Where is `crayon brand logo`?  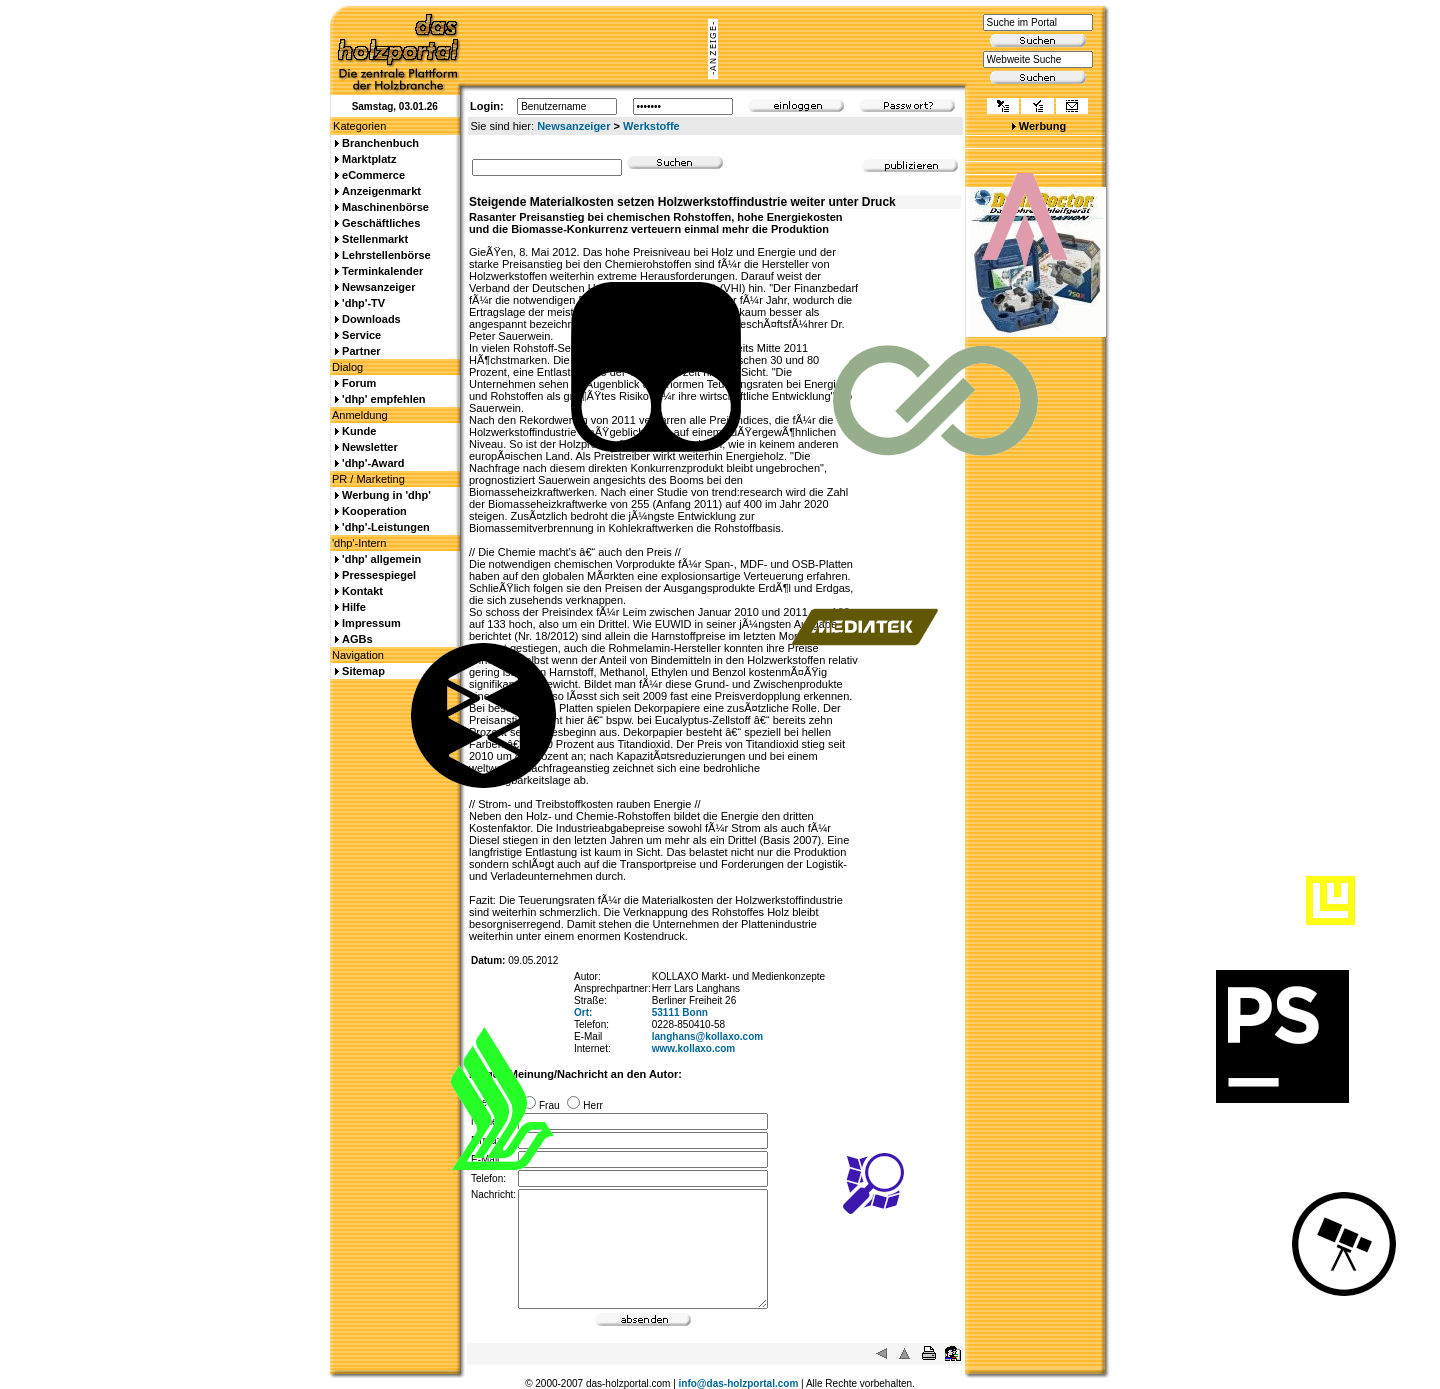 crayon brand logo is located at coordinates (935, 400).